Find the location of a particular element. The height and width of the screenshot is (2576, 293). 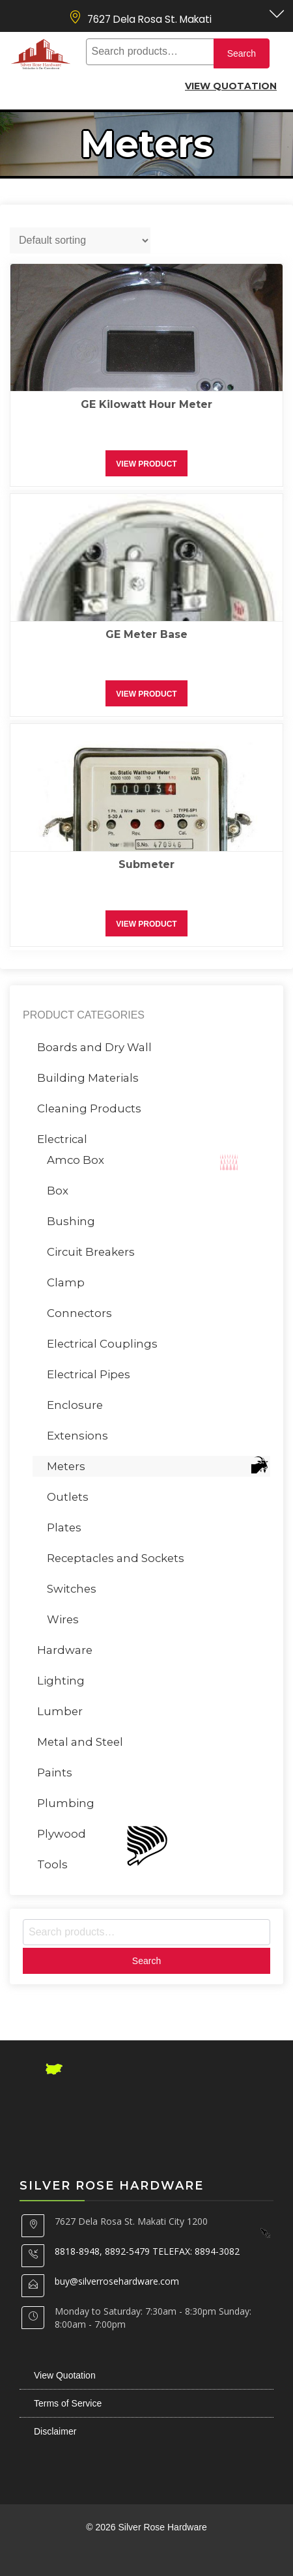

represents Capricorn zodiac sign is located at coordinates (260, 1464).